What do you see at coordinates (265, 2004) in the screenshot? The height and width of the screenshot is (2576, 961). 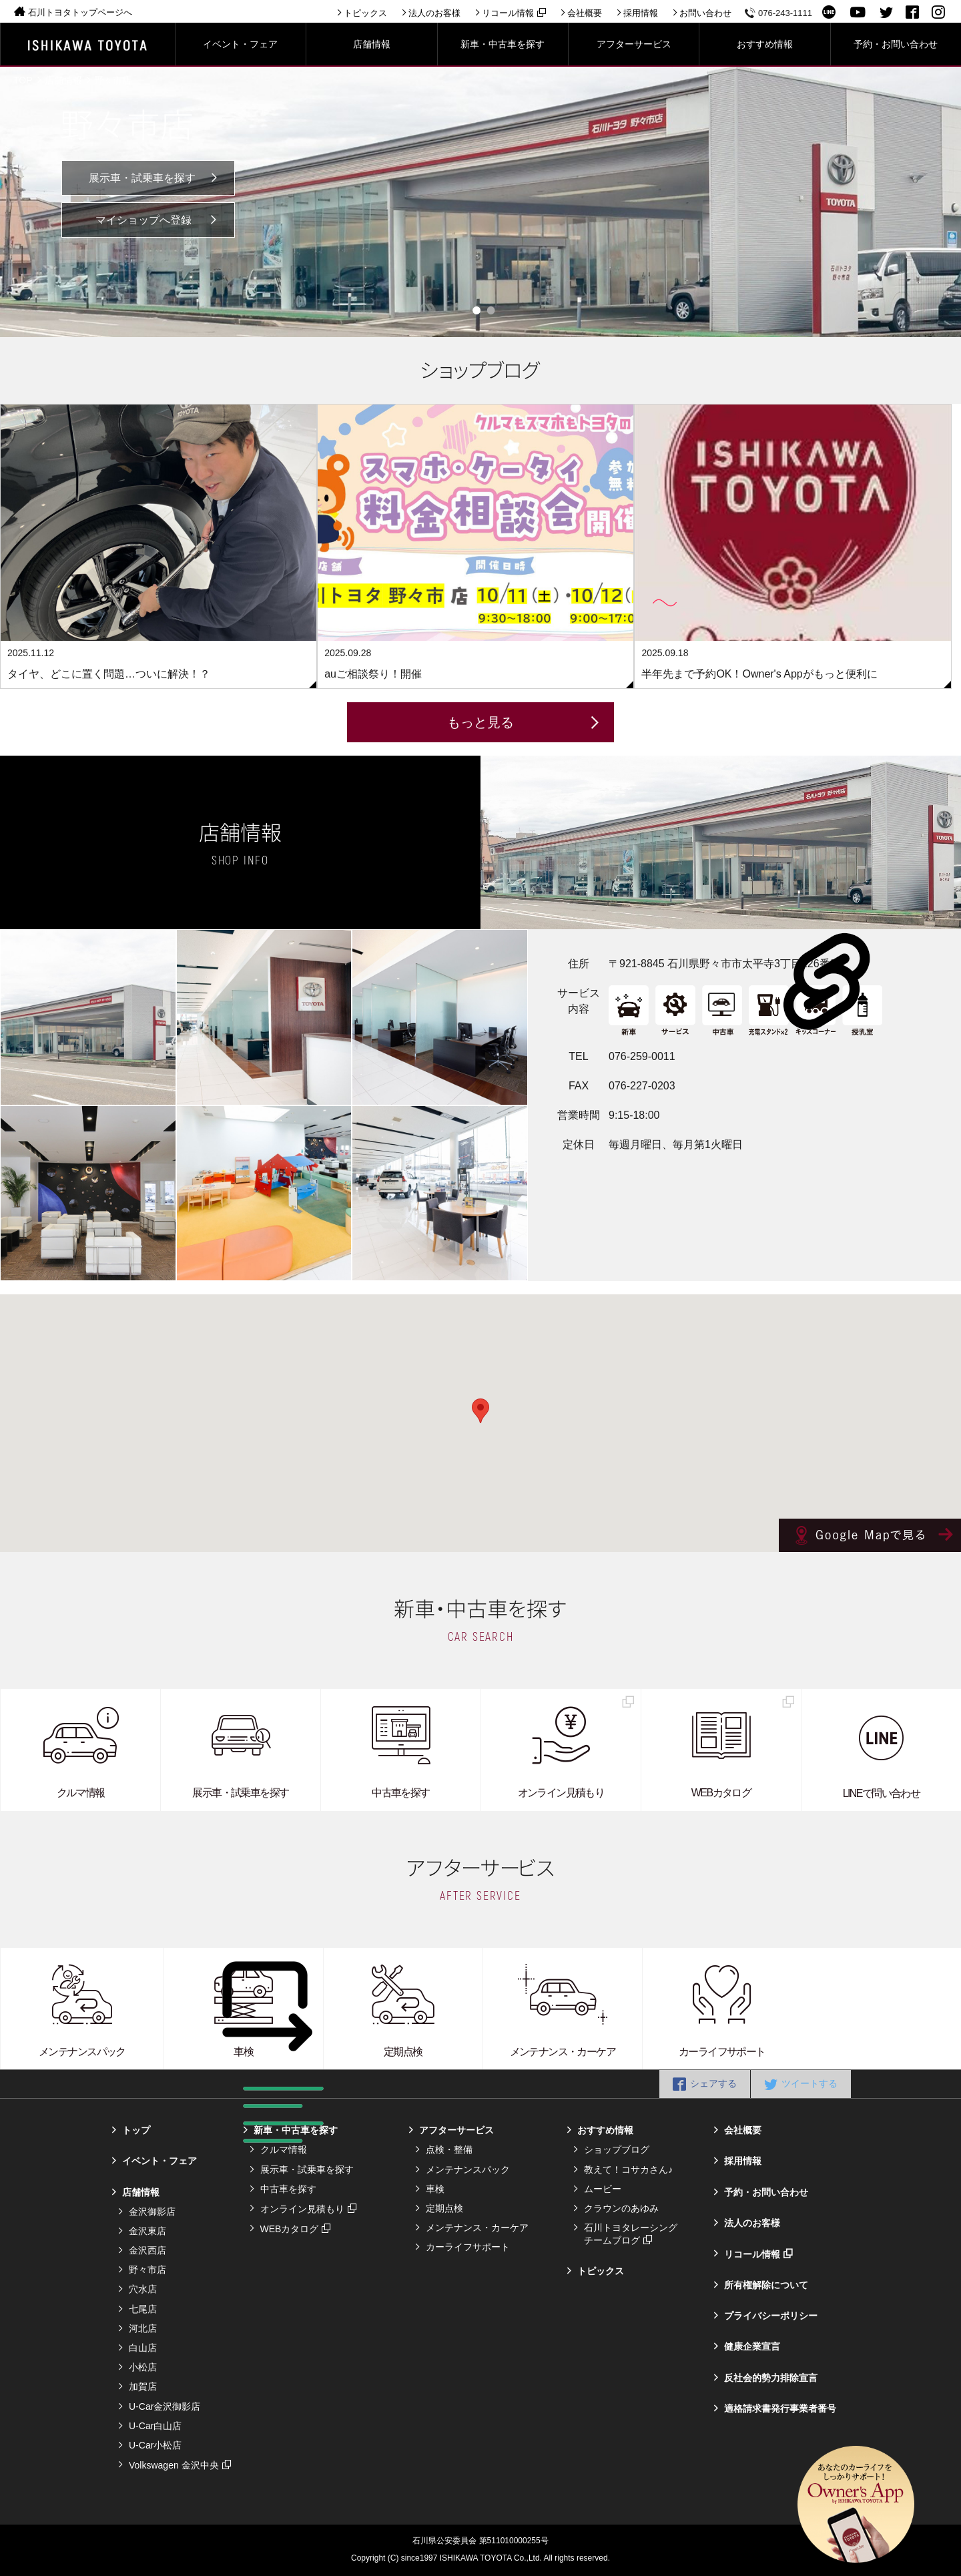 I see `auto-fit content to the right edge` at bounding box center [265, 2004].